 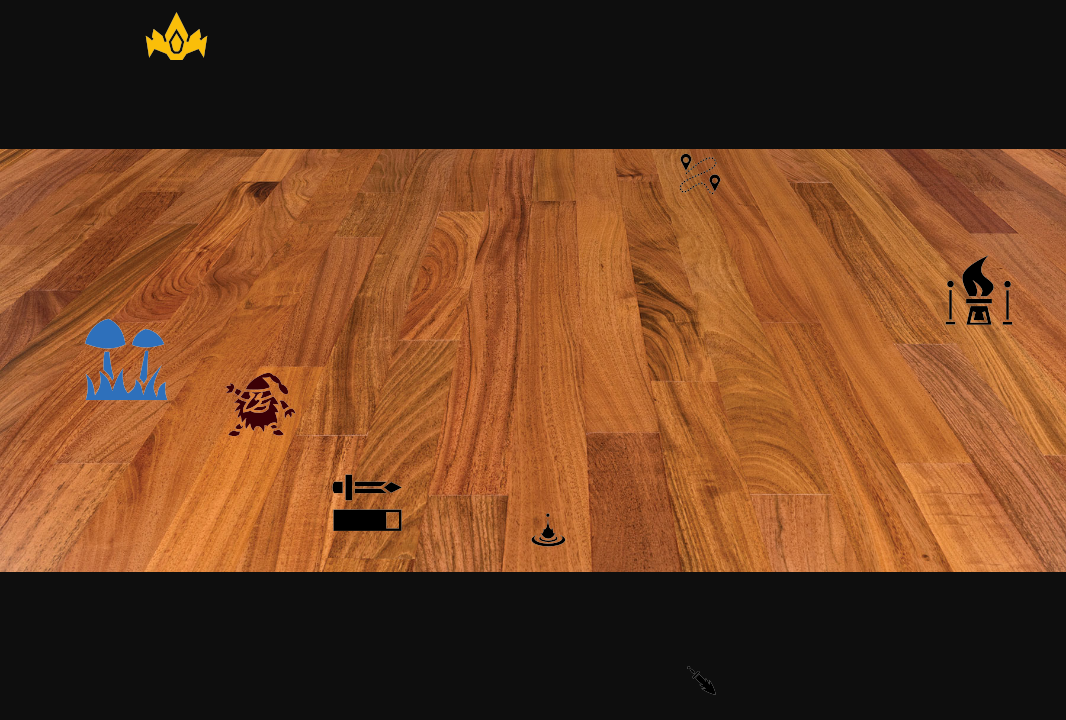 I want to click on view route distance between two points, so click(x=700, y=174).